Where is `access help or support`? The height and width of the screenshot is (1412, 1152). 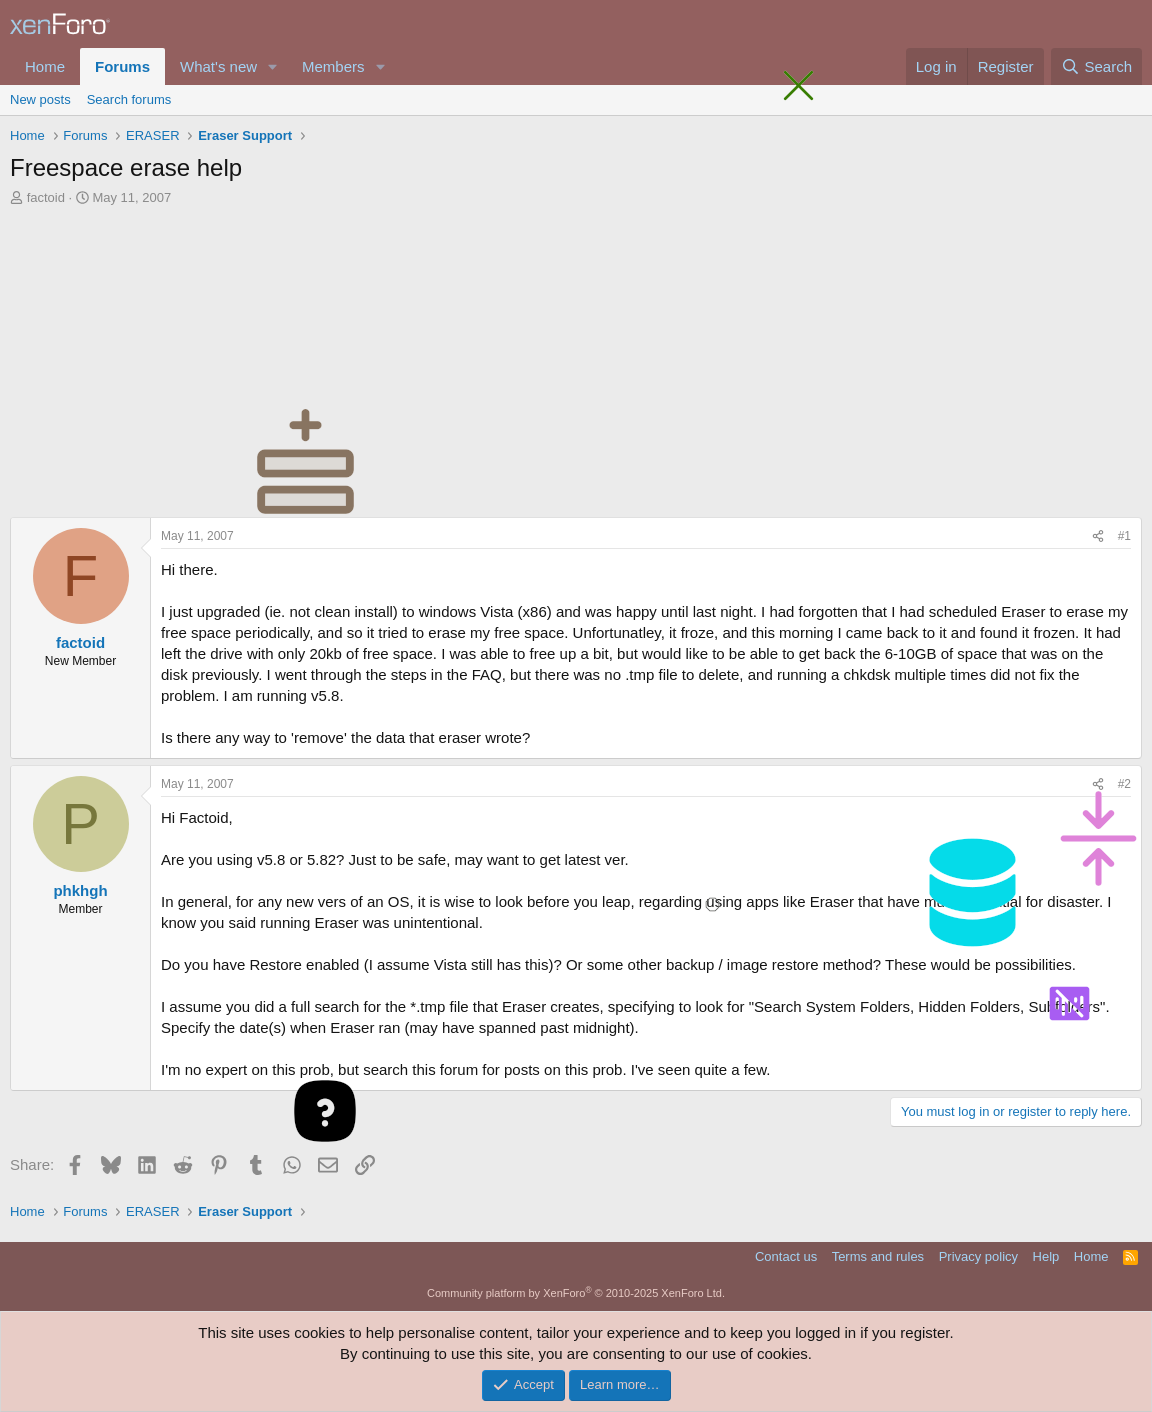
access help or support is located at coordinates (325, 1111).